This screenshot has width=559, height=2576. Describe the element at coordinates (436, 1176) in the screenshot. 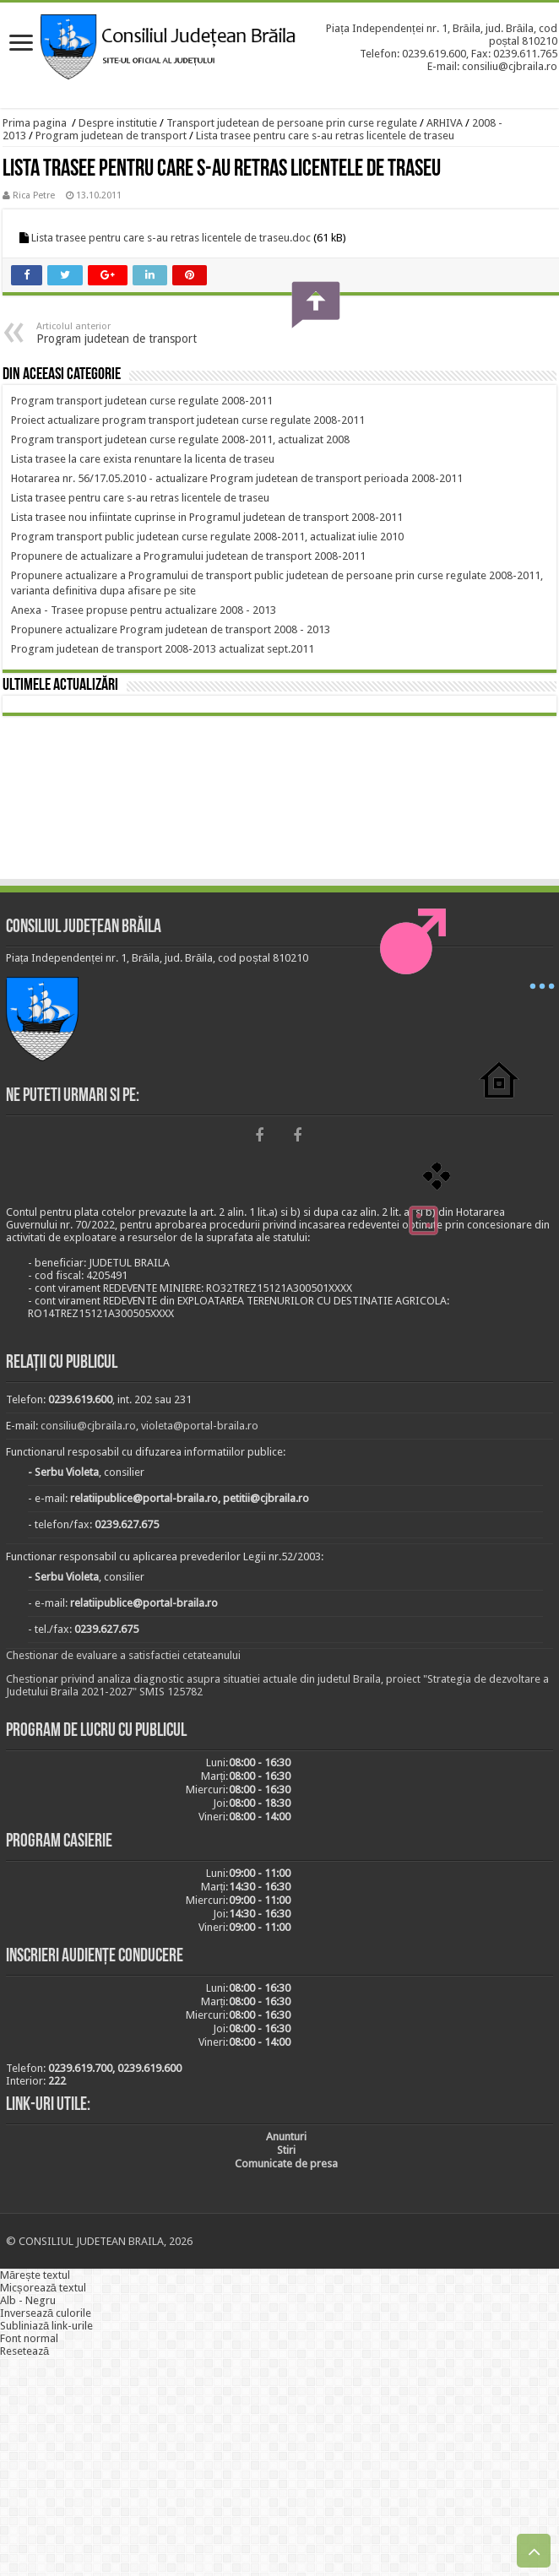

I see `bentobox company logo` at that location.